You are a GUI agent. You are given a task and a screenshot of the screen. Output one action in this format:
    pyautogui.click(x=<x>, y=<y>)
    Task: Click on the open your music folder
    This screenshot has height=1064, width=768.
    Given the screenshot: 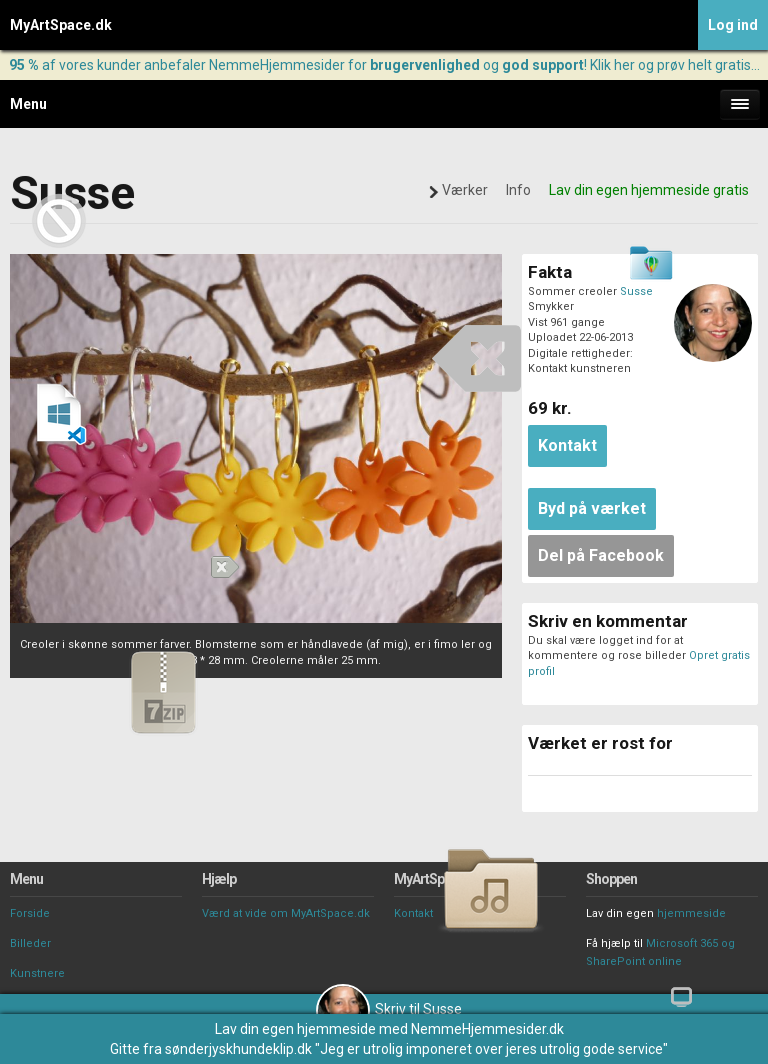 What is the action you would take?
    pyautogui.click(x=491, y=894)
    